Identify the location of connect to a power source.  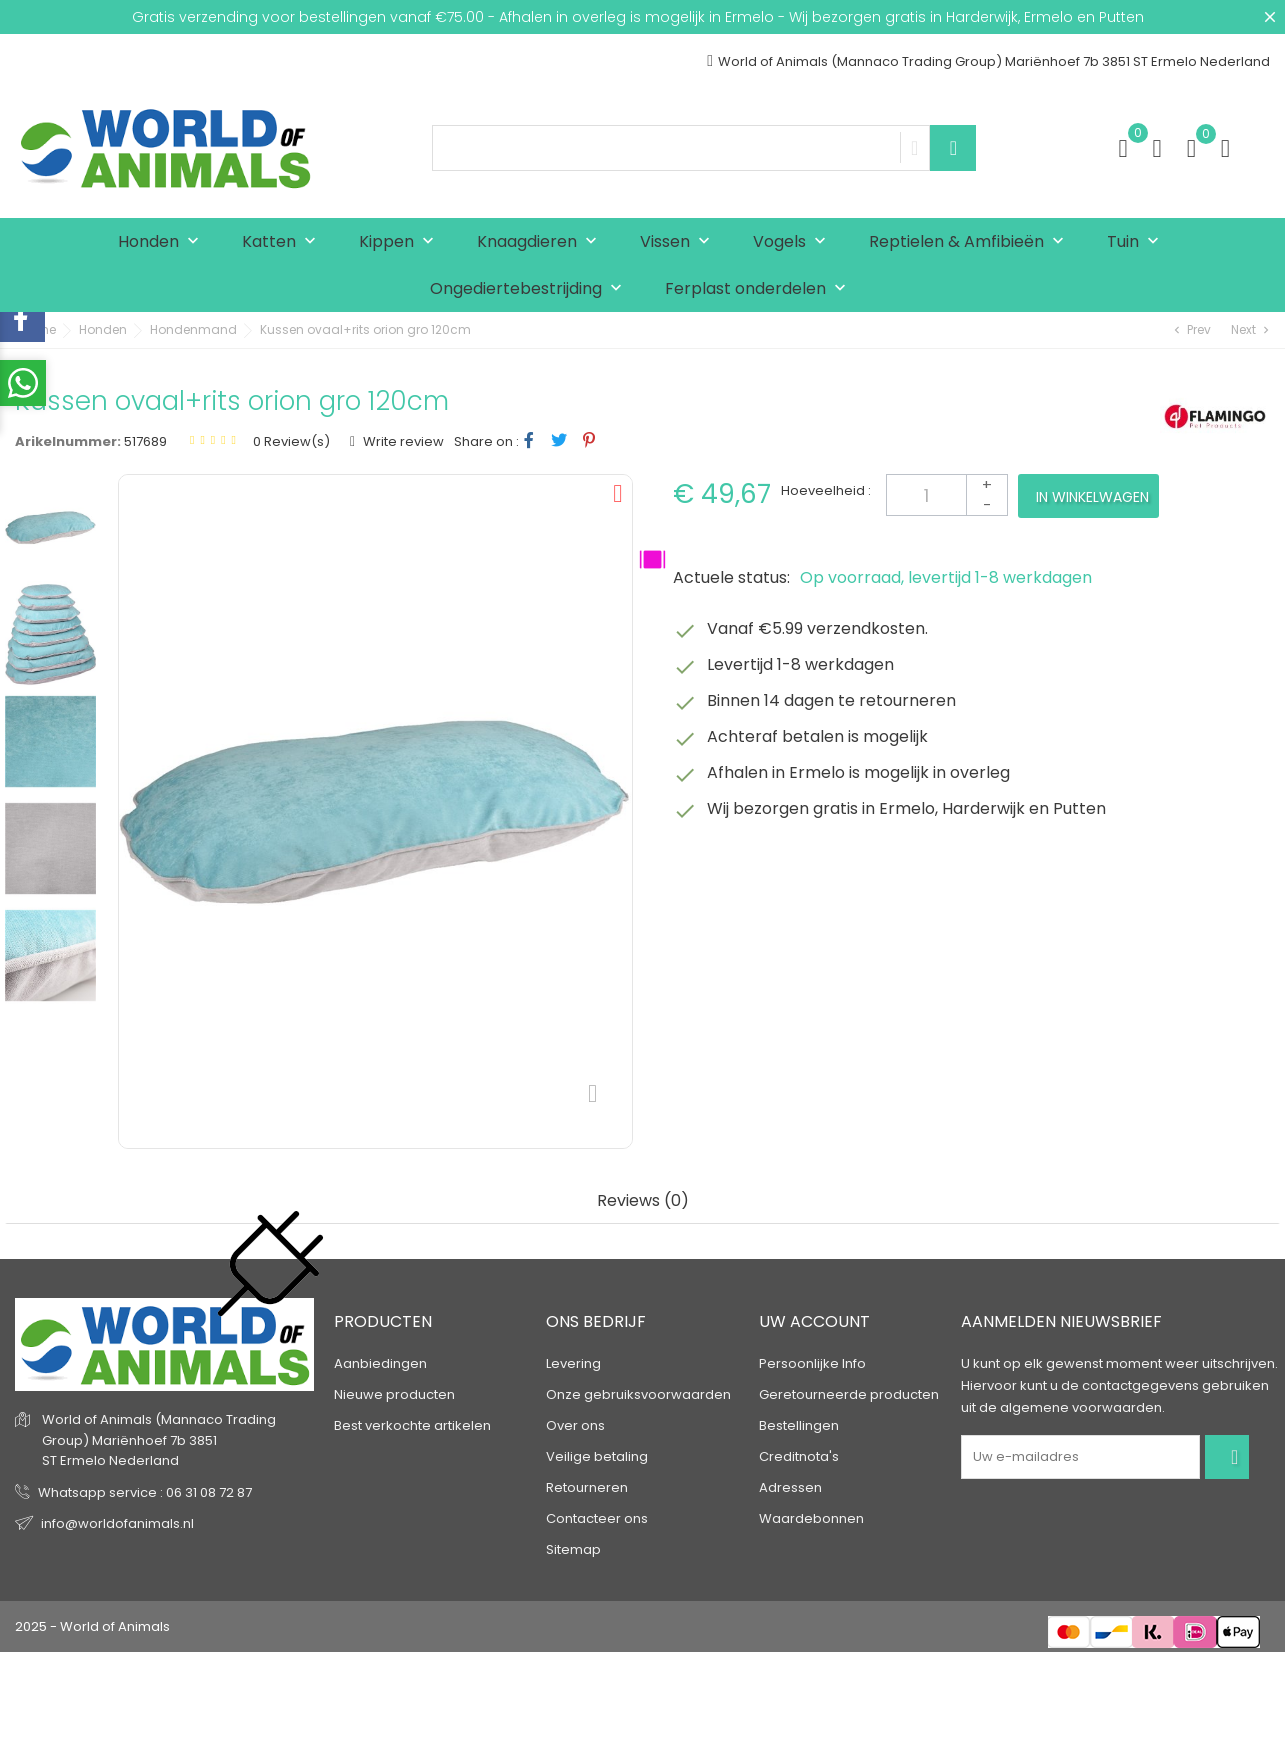
(268, 1265).